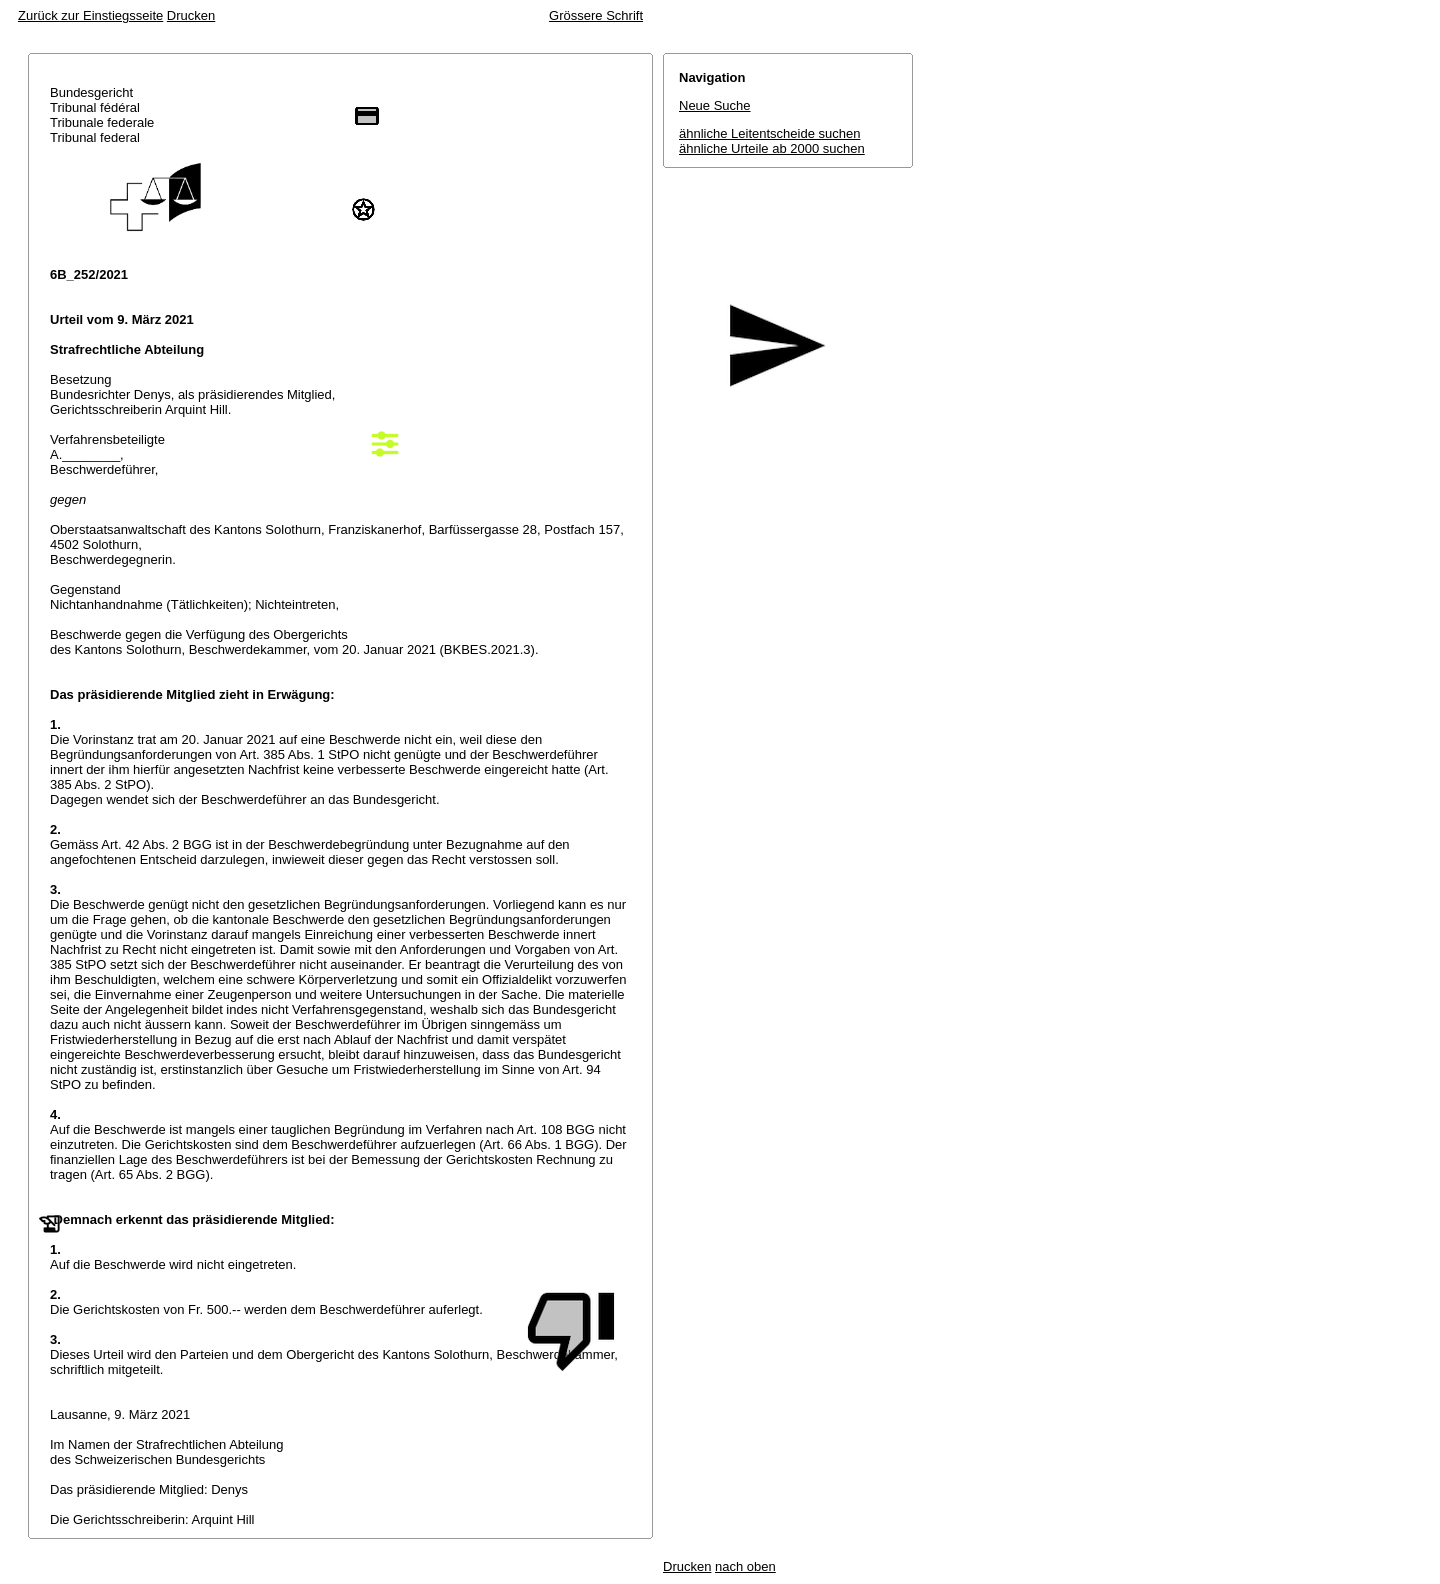 Image resolution: width=1440 pixels, height=1584 pixels. Describe the element at coordinates (367, 116) in the screenshot. I see `manage payment methods` at that location.